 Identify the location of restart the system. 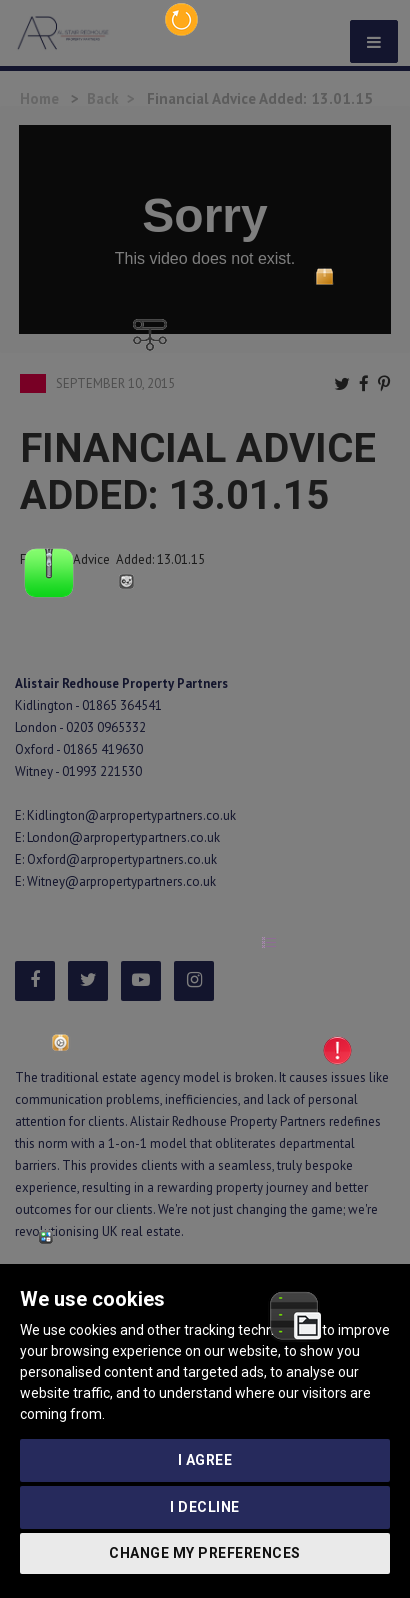
(181, 19).